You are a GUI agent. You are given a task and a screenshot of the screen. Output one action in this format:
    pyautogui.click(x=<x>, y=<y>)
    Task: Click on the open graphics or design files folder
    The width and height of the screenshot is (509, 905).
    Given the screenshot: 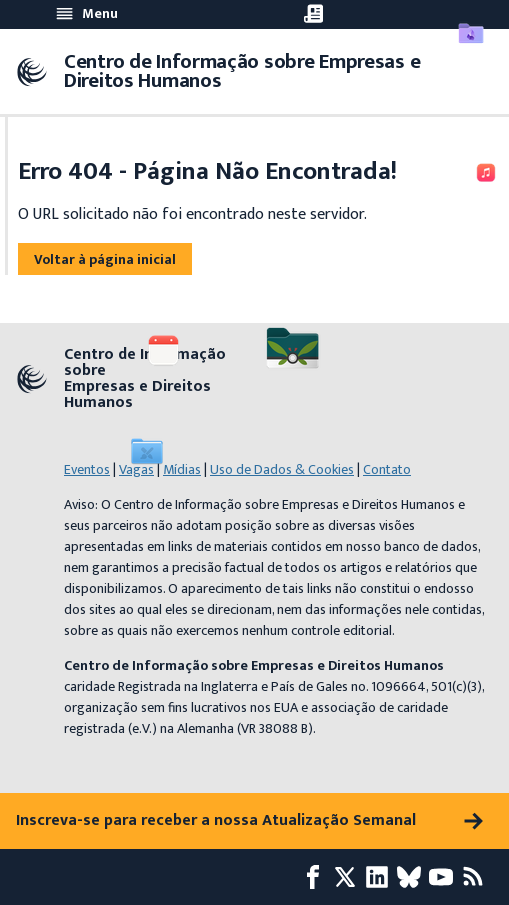 What is the action you would take?
    pyautogui.click(x=147, y=451)
    